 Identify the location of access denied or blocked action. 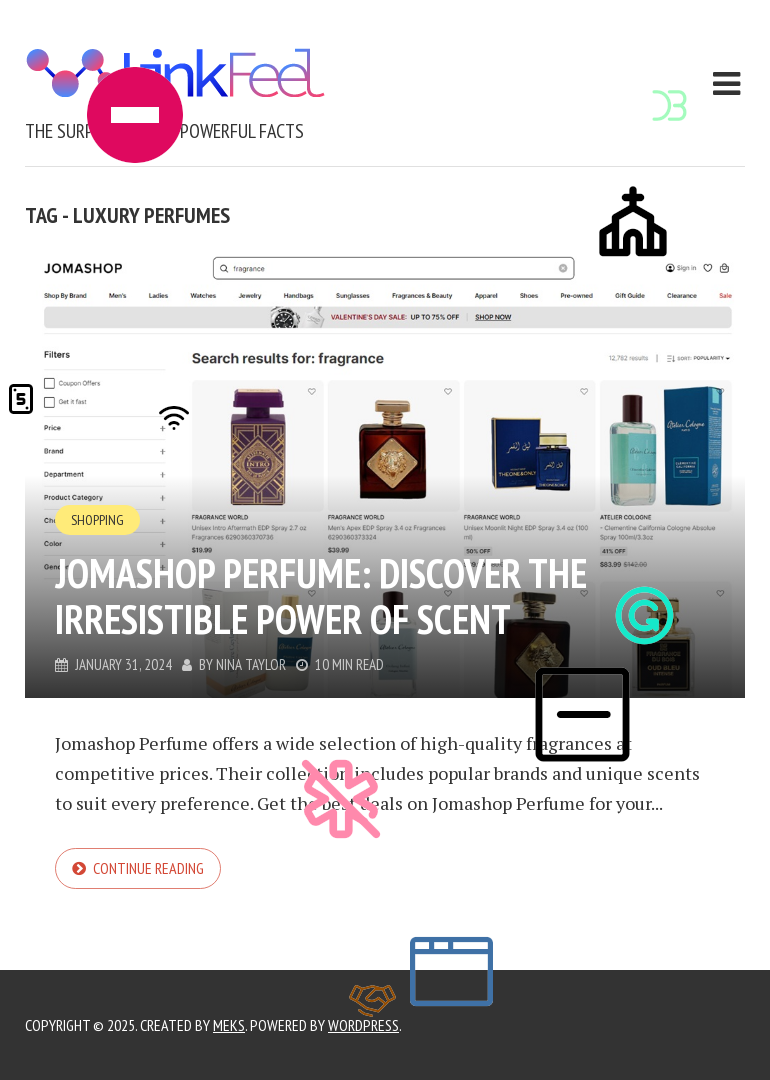
(135, 115).